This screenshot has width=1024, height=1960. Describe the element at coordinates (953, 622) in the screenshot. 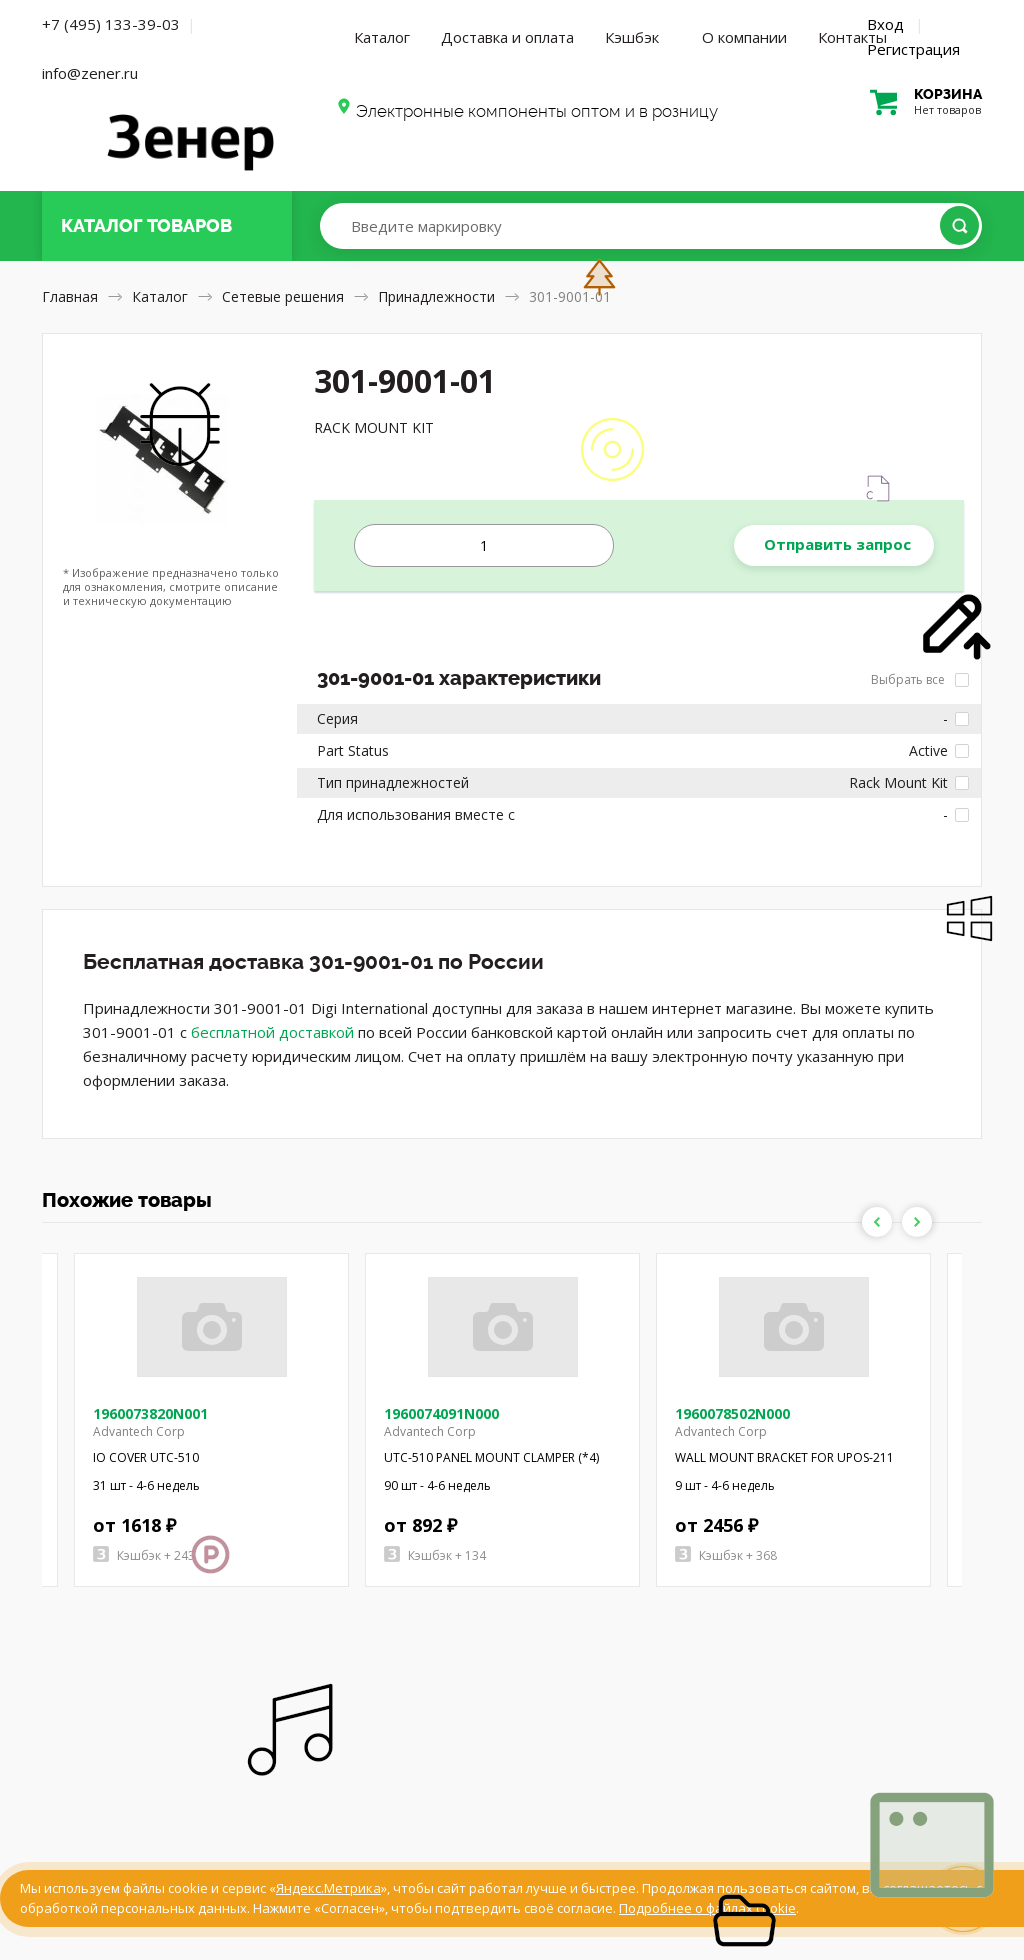

I see `upload or publish your edits` at that location.